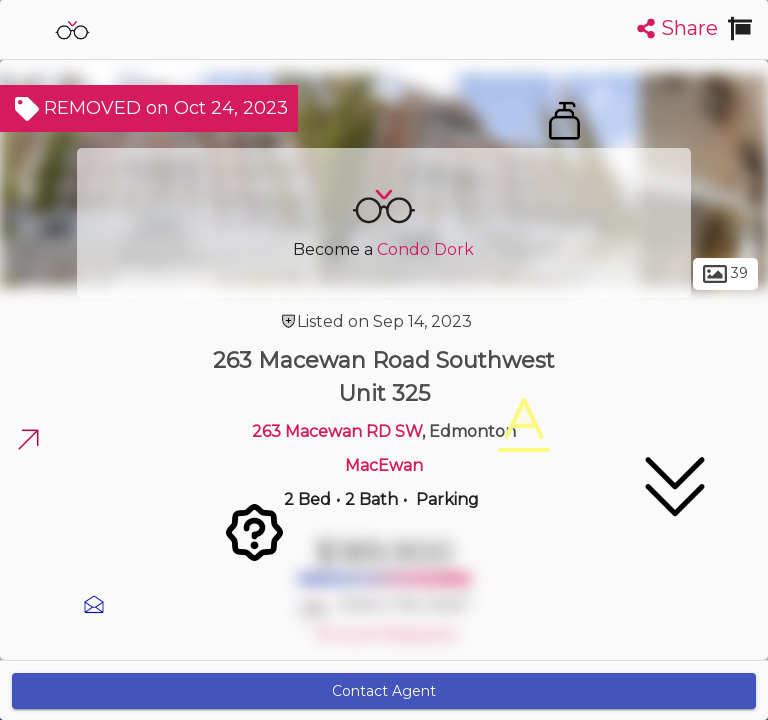 The height and width of the screenshot is (720, 768). I want to click on open link in new tab or window, so click(28, 439).